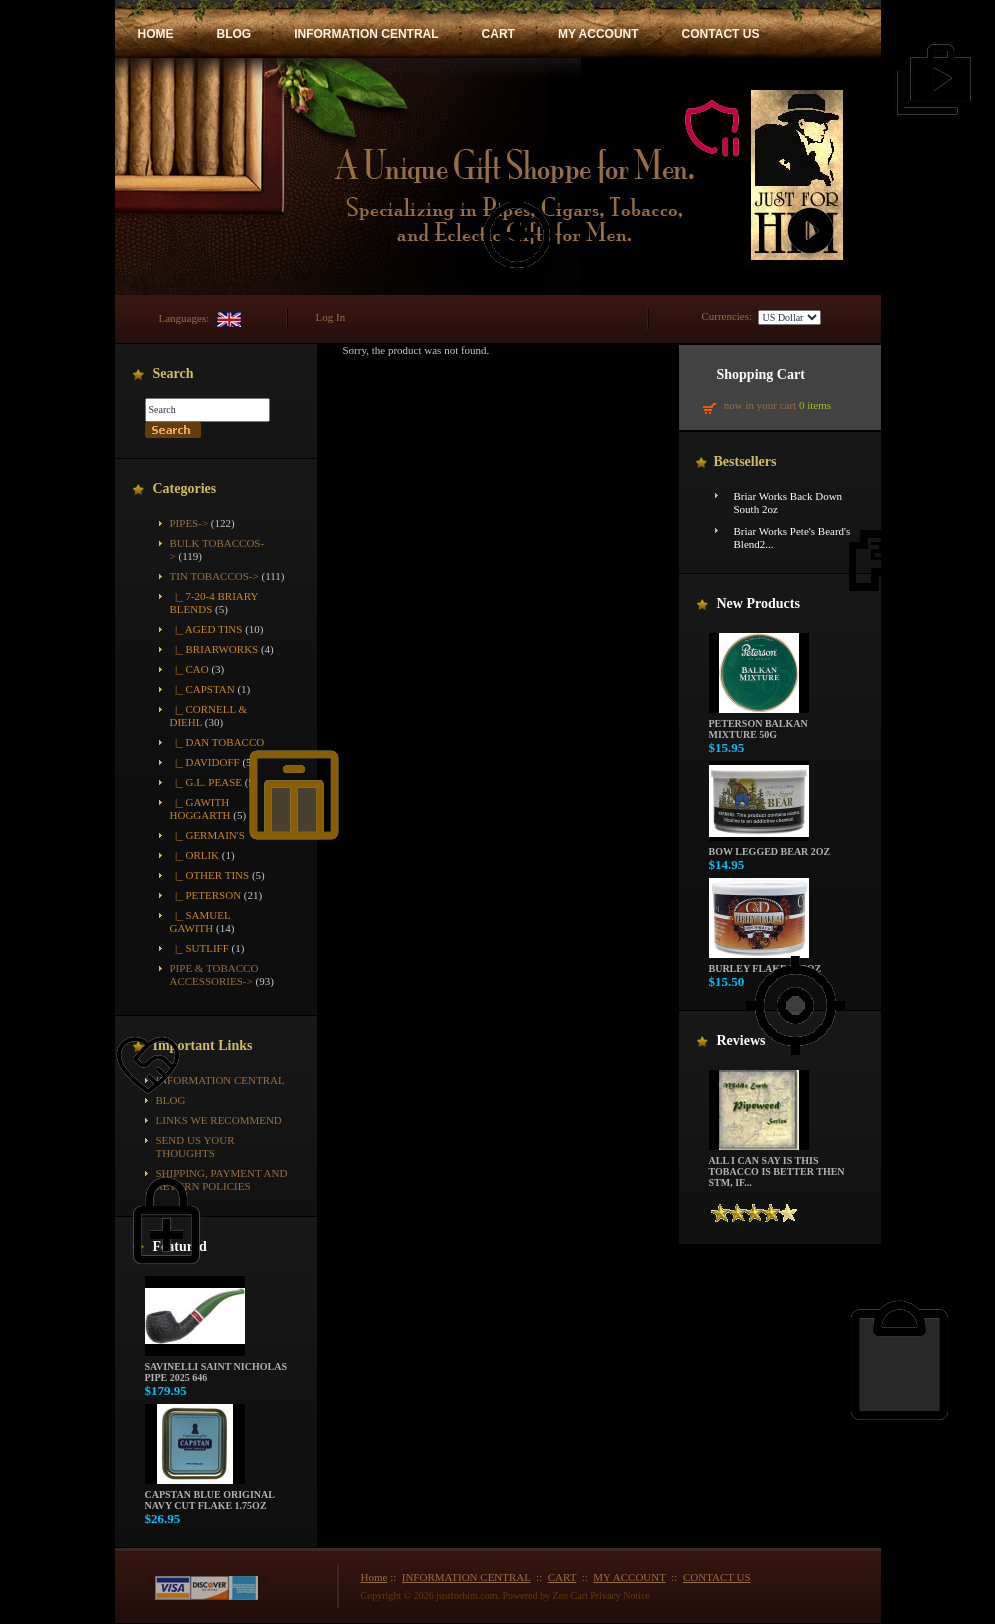 The image size is (995, 1624). What do you see at coordinates (899, 1362) in the screenshot?
I see `access clipboard contents` at bounding box center [899, 1362].